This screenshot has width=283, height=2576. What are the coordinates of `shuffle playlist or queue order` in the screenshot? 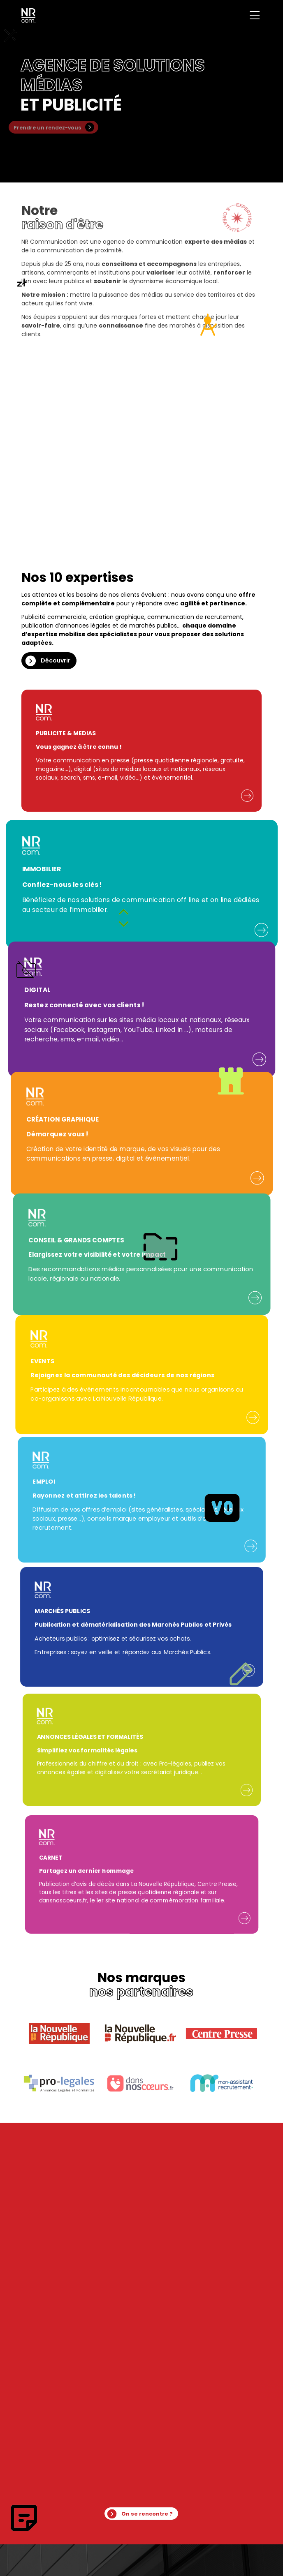 It's located at (11, 36).